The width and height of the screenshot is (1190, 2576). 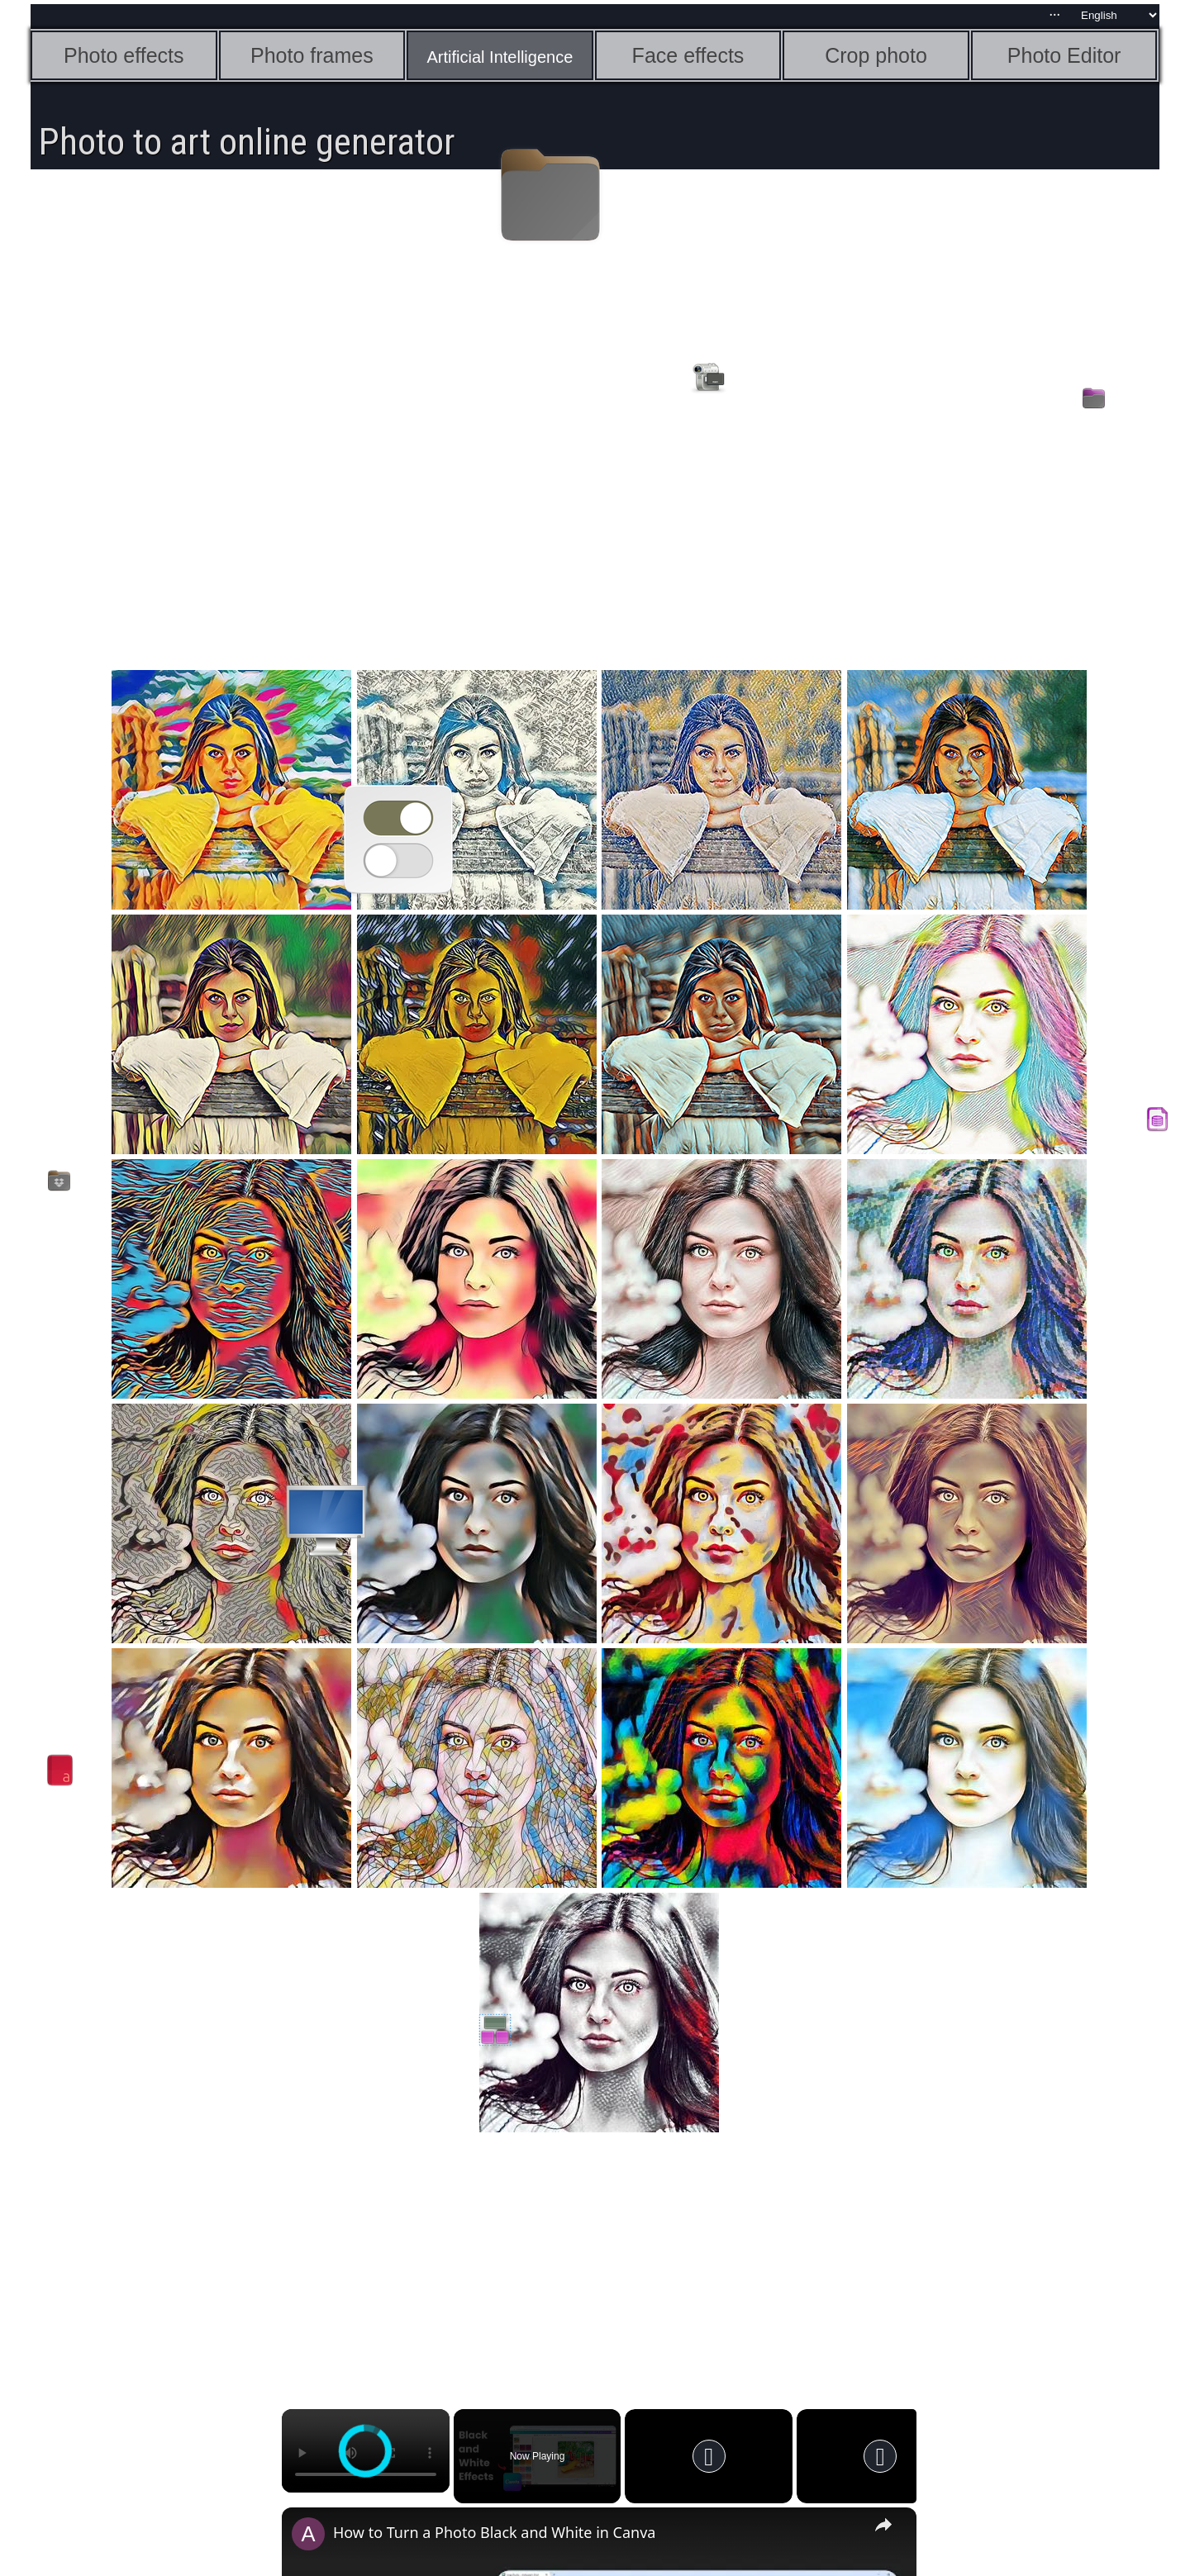 I want to click on open gnome tweaks to customize desktop settings, so click(x=398, y=839).